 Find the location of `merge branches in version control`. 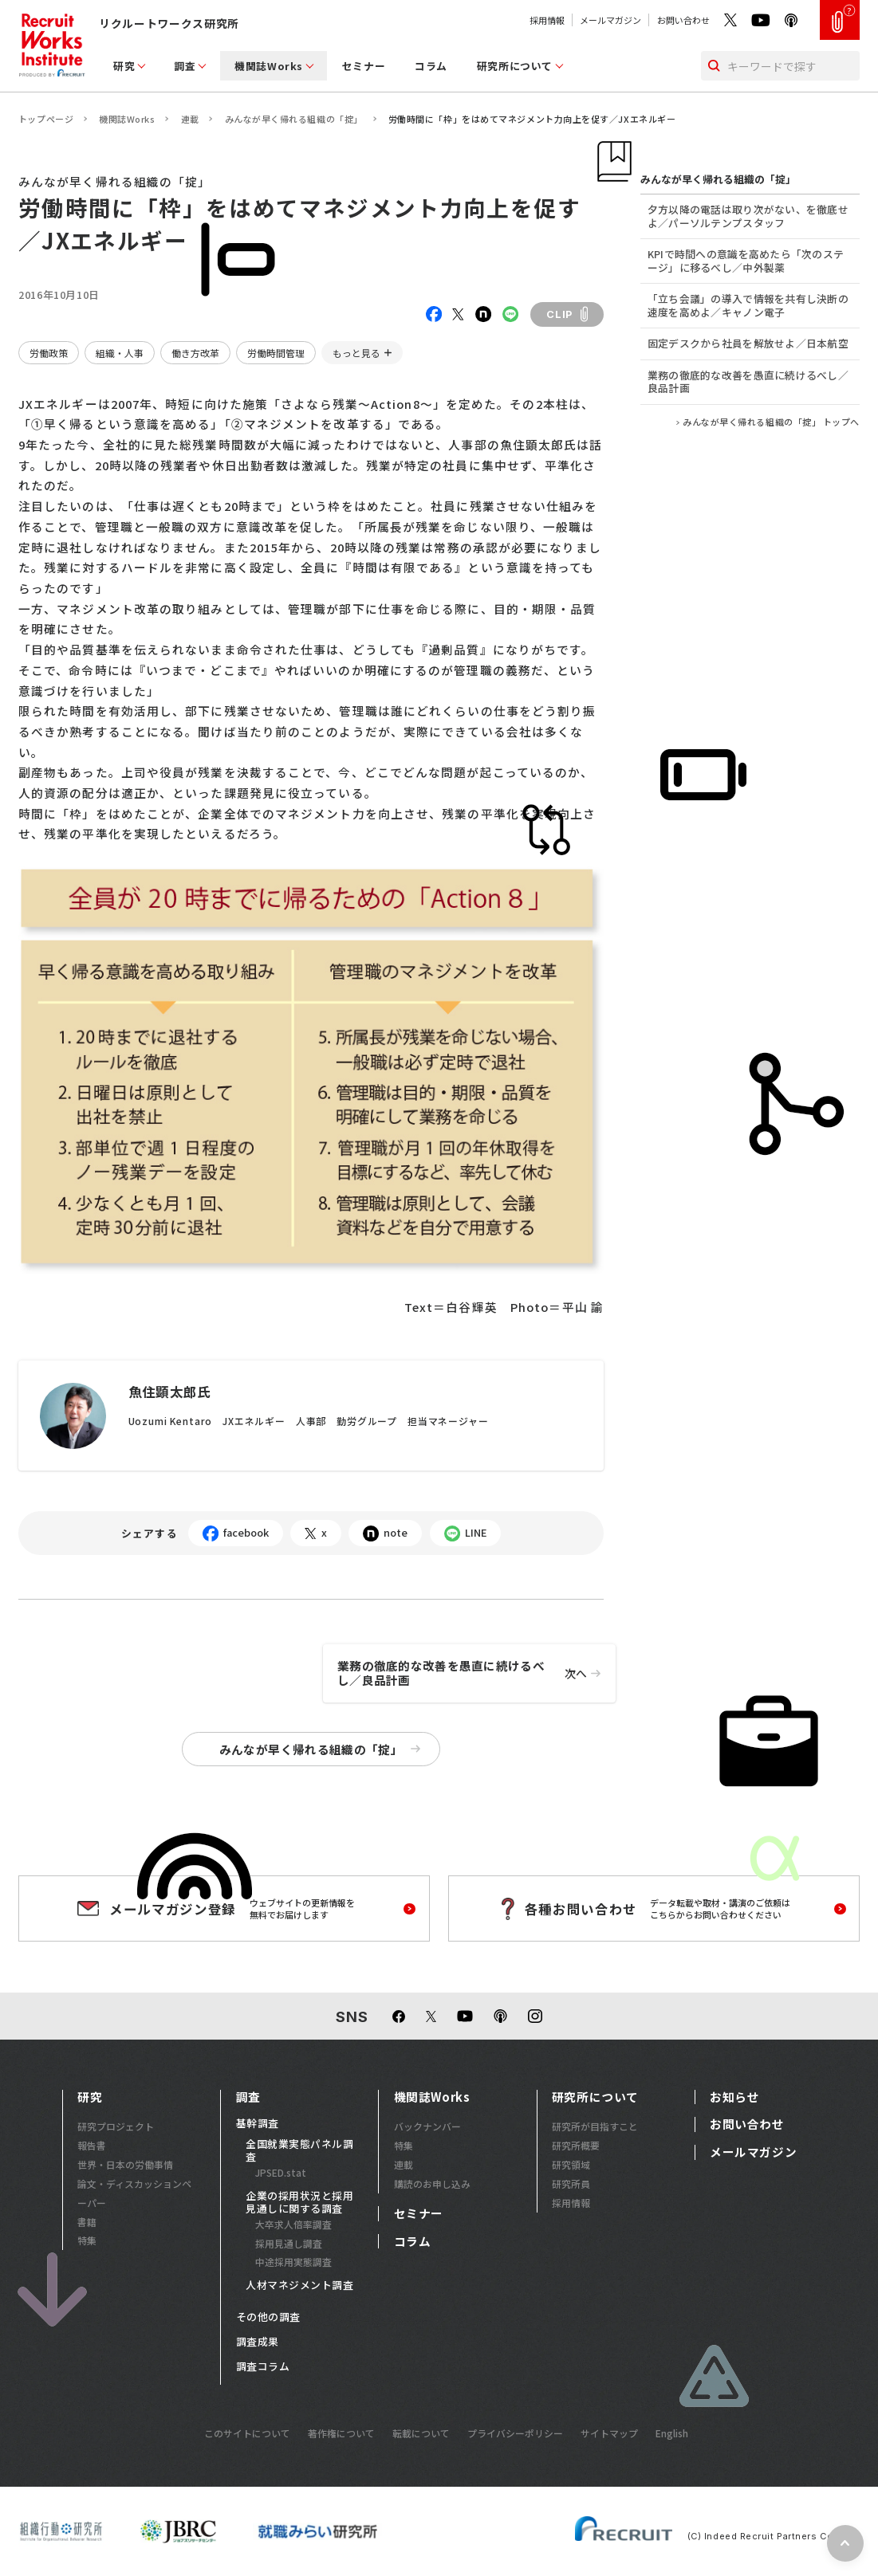

merge branches in version control is located at coordinates (789, 1104).